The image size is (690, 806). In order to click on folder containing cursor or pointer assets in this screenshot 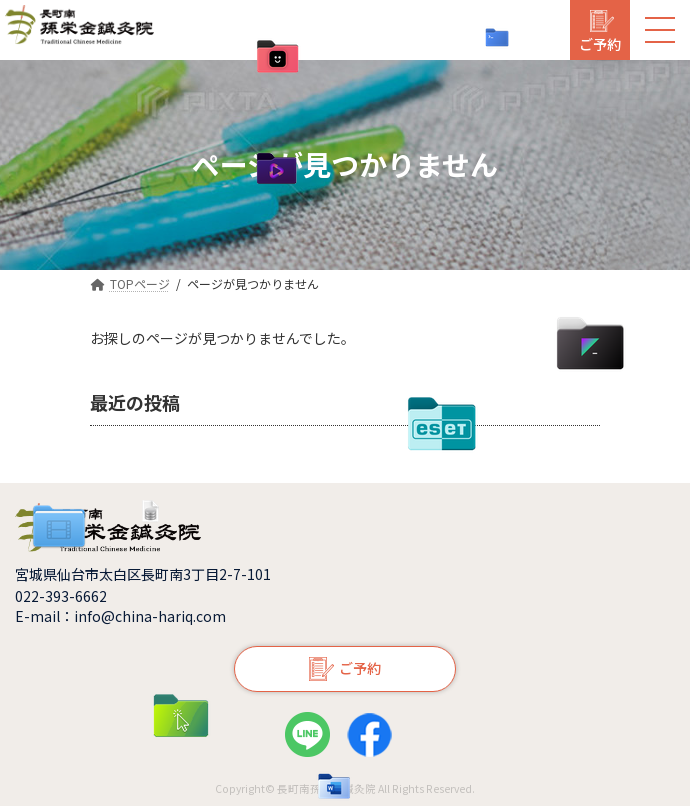, I will do `click(181, 717)`.